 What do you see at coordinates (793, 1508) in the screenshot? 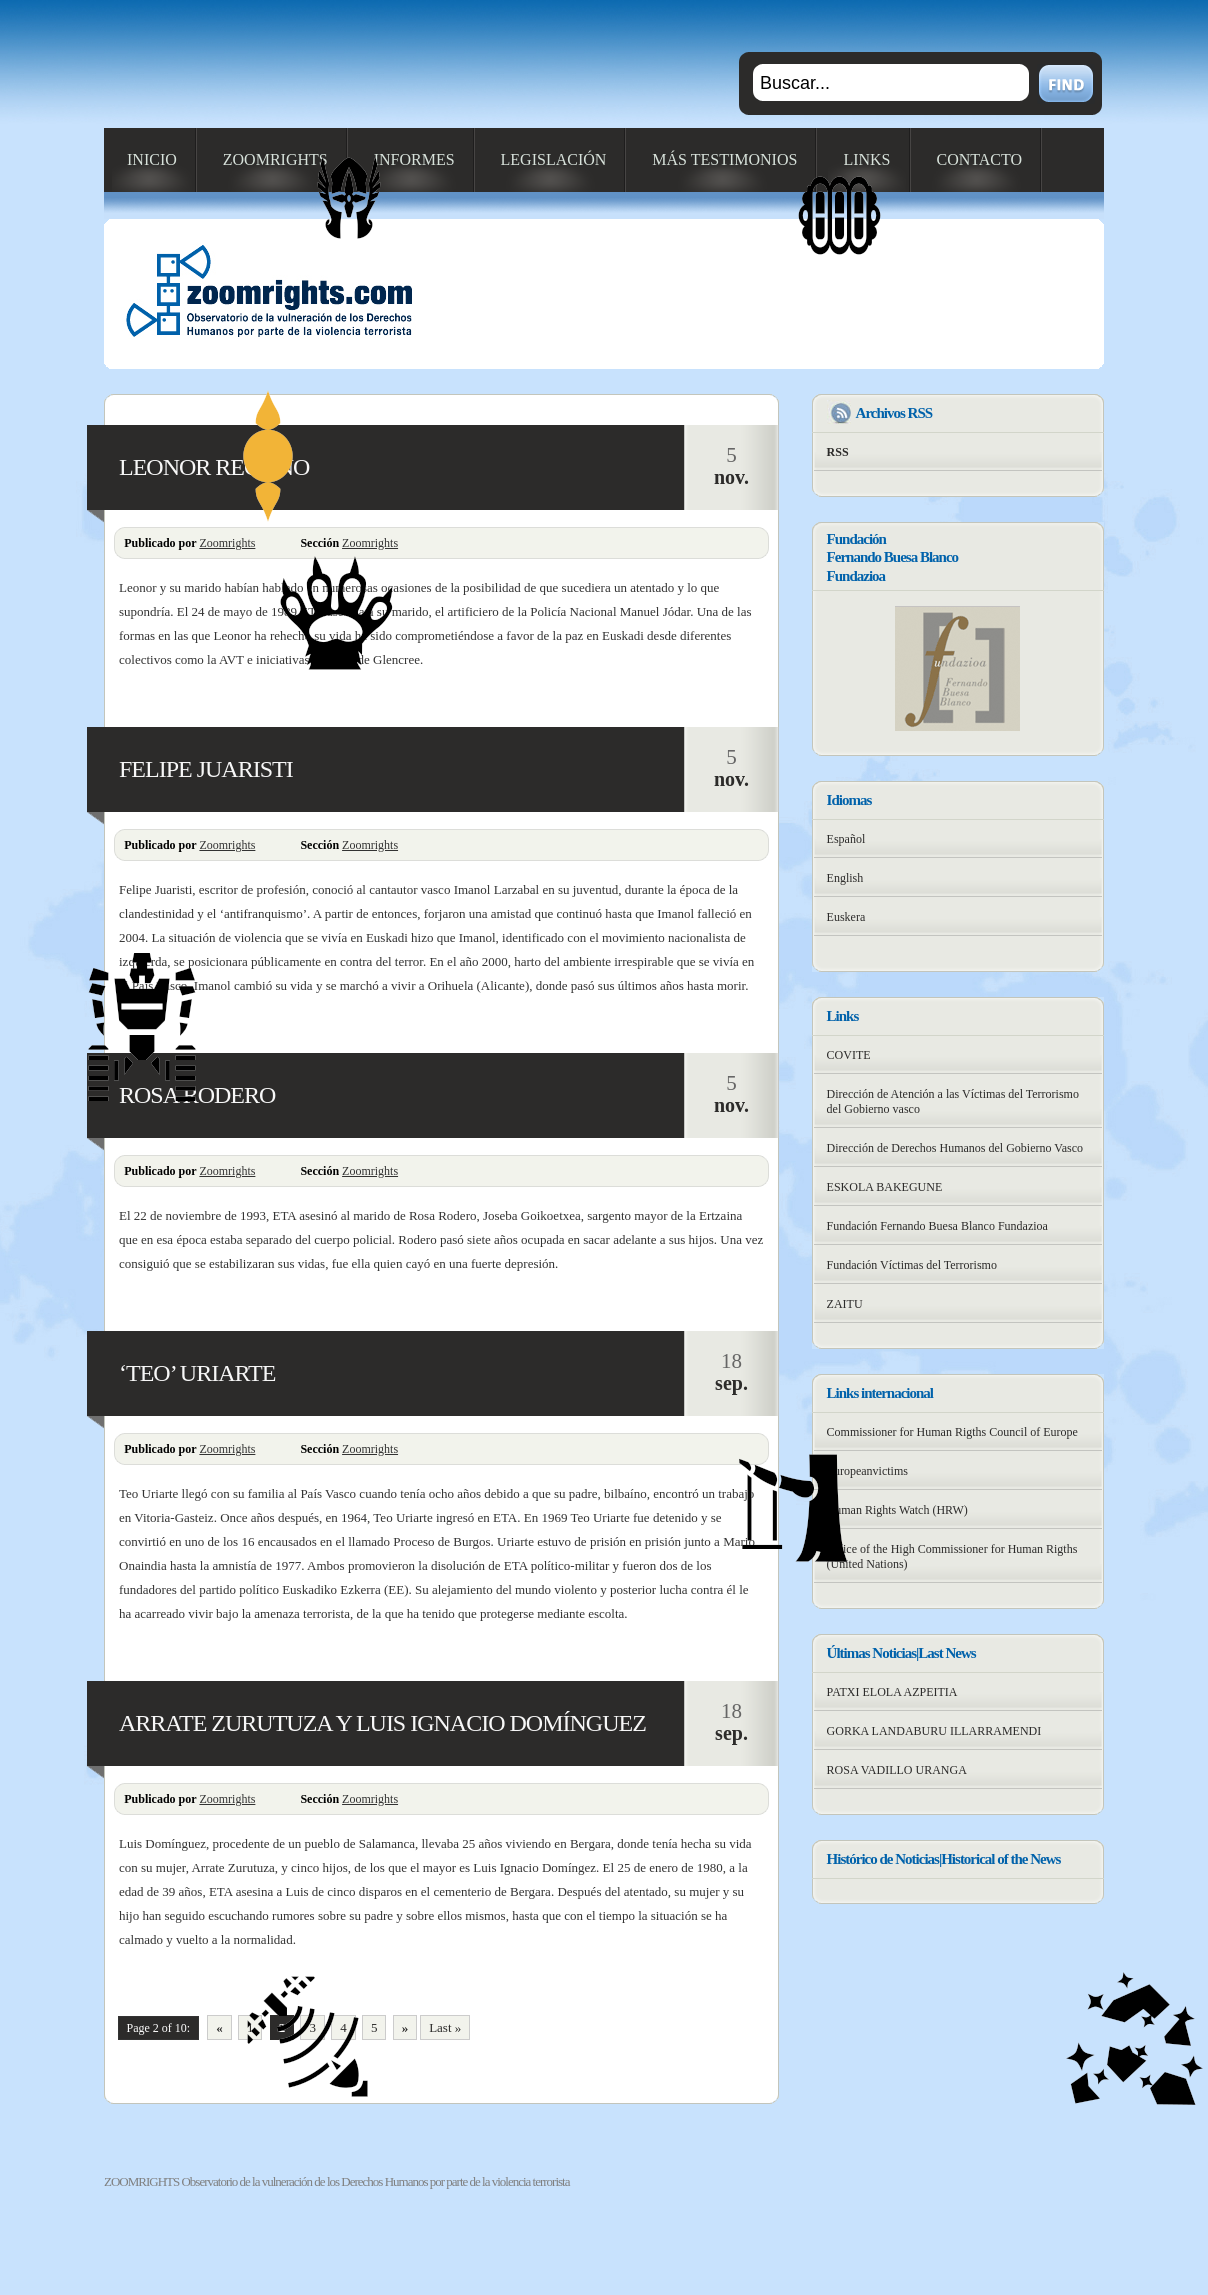
I see `access playground or recreational areas` at bounding box center [793, 1508].